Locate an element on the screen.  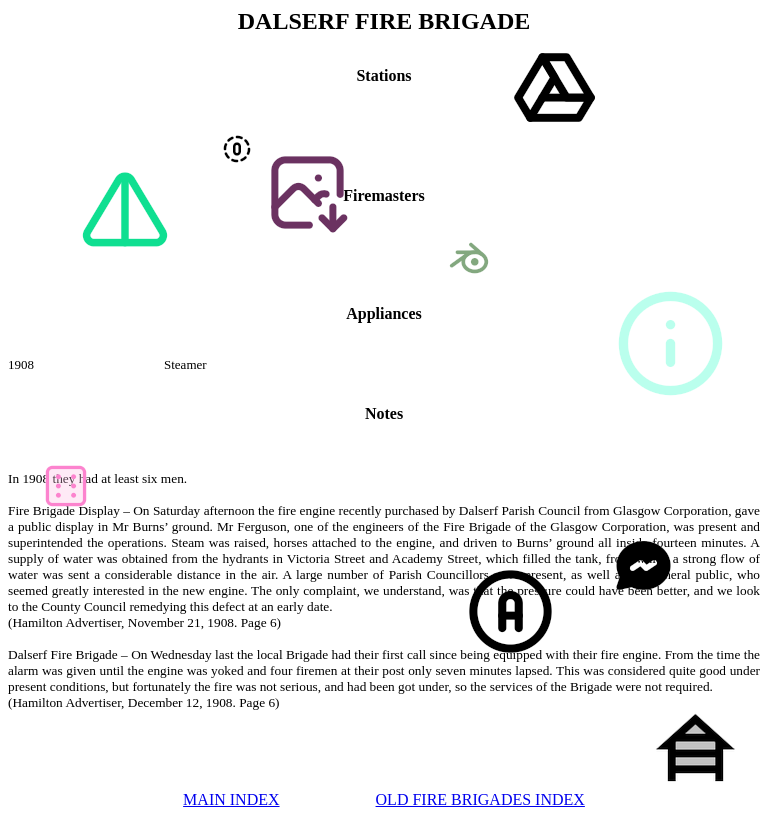
open blender 3d modeling software is located at coordinates (469, 258).